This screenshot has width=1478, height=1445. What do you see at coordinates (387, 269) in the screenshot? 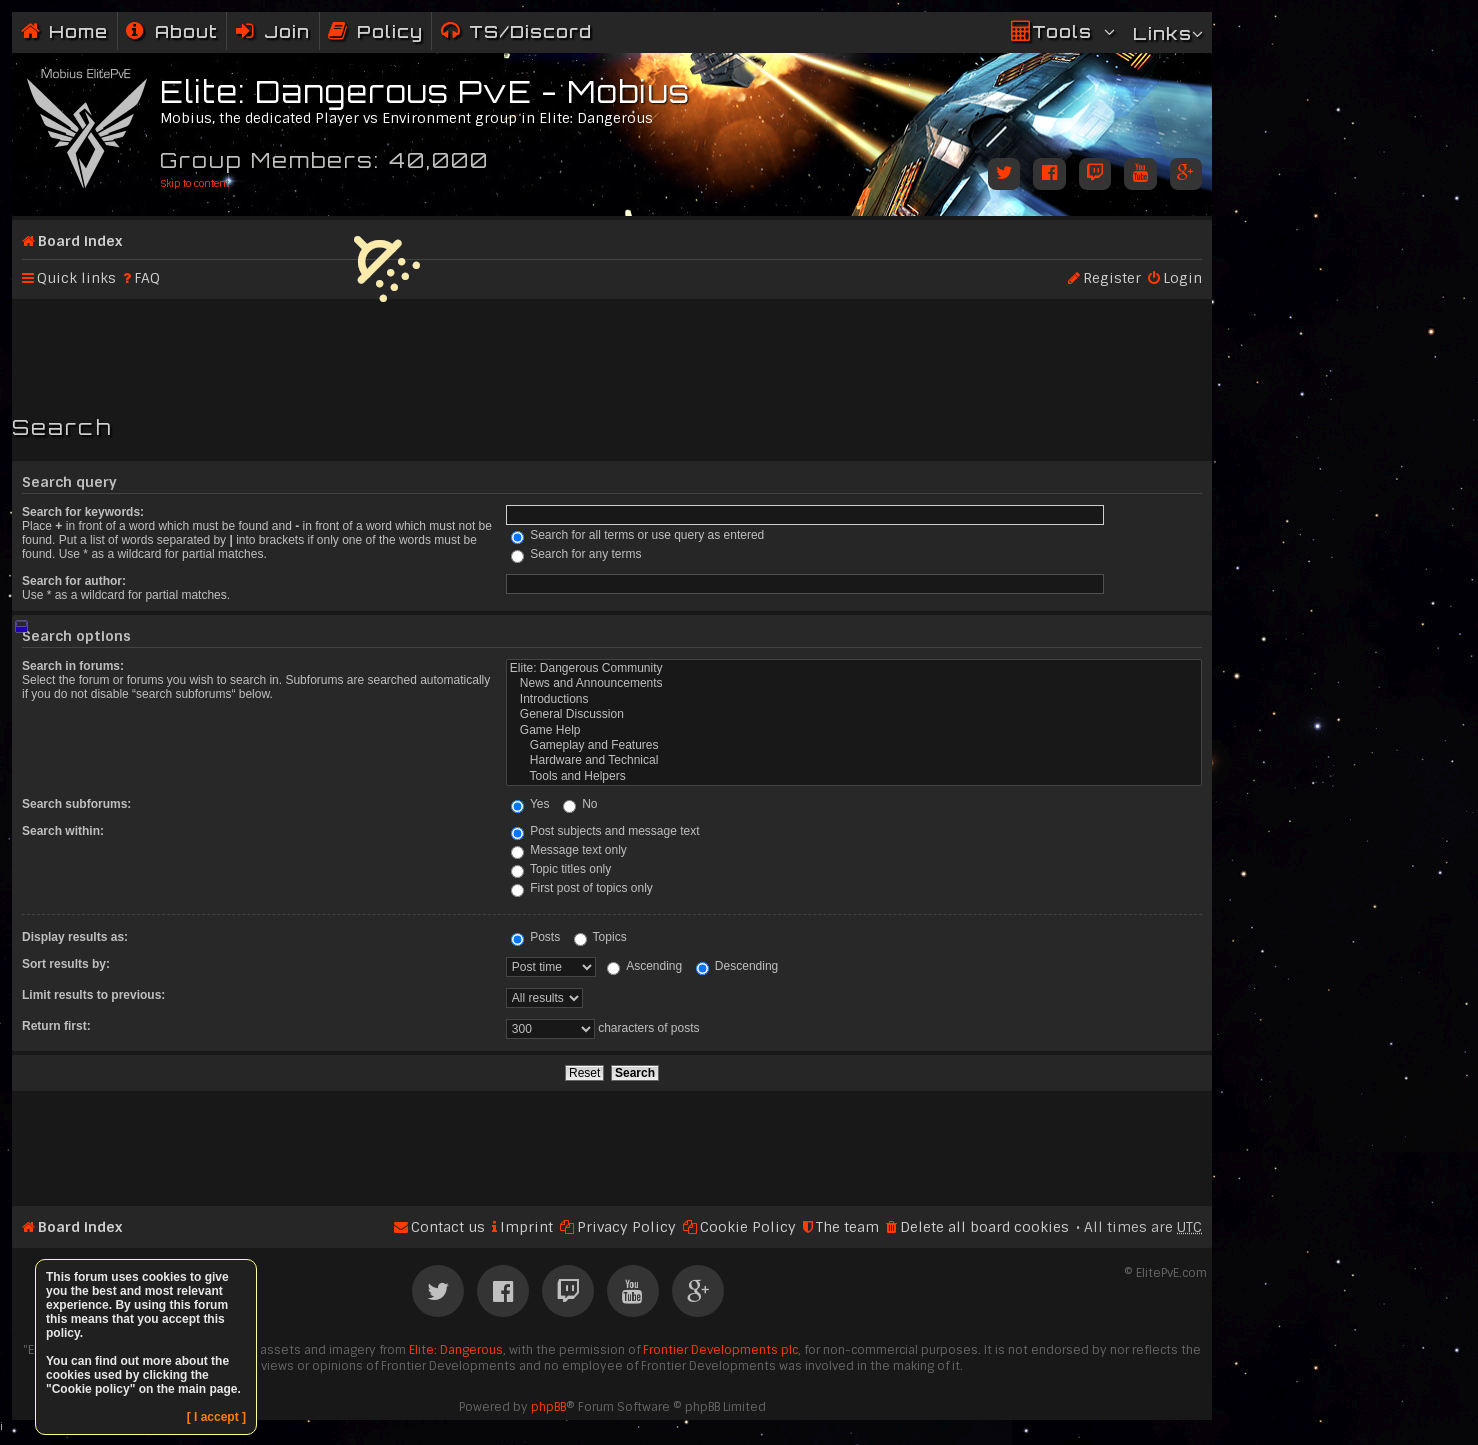
I see `shower or bathroom amenity indicator` at bounding box center [387, 269].